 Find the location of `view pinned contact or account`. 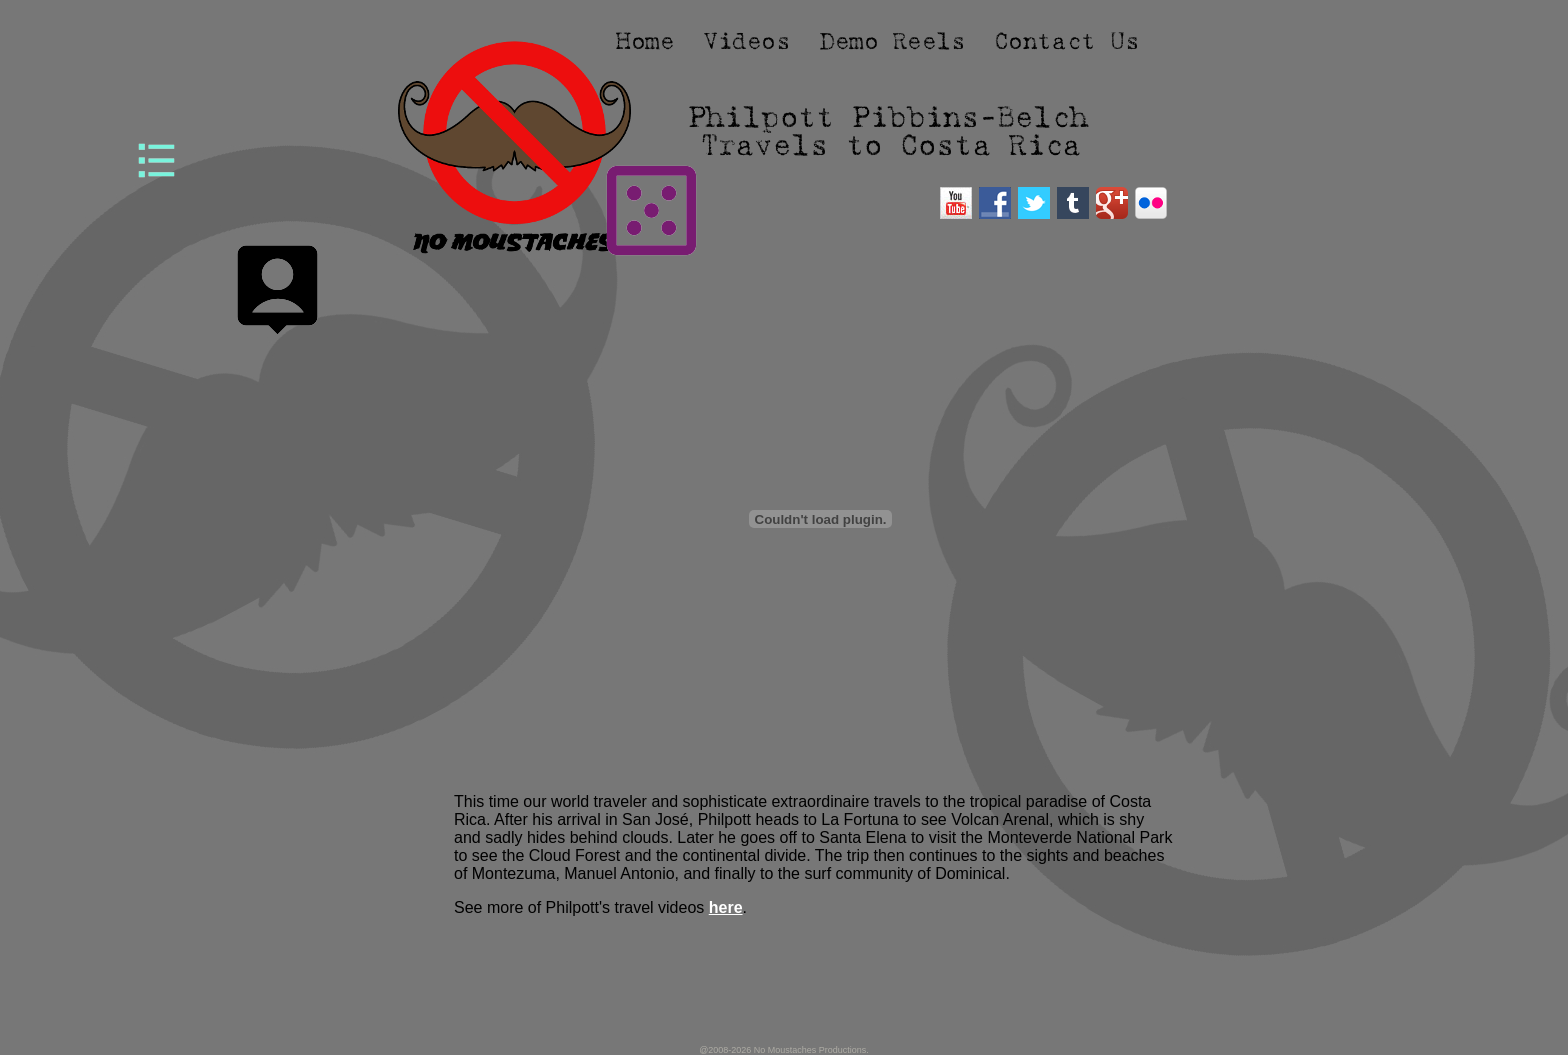

view pinned contact or account is located at coordinates (277, 285).